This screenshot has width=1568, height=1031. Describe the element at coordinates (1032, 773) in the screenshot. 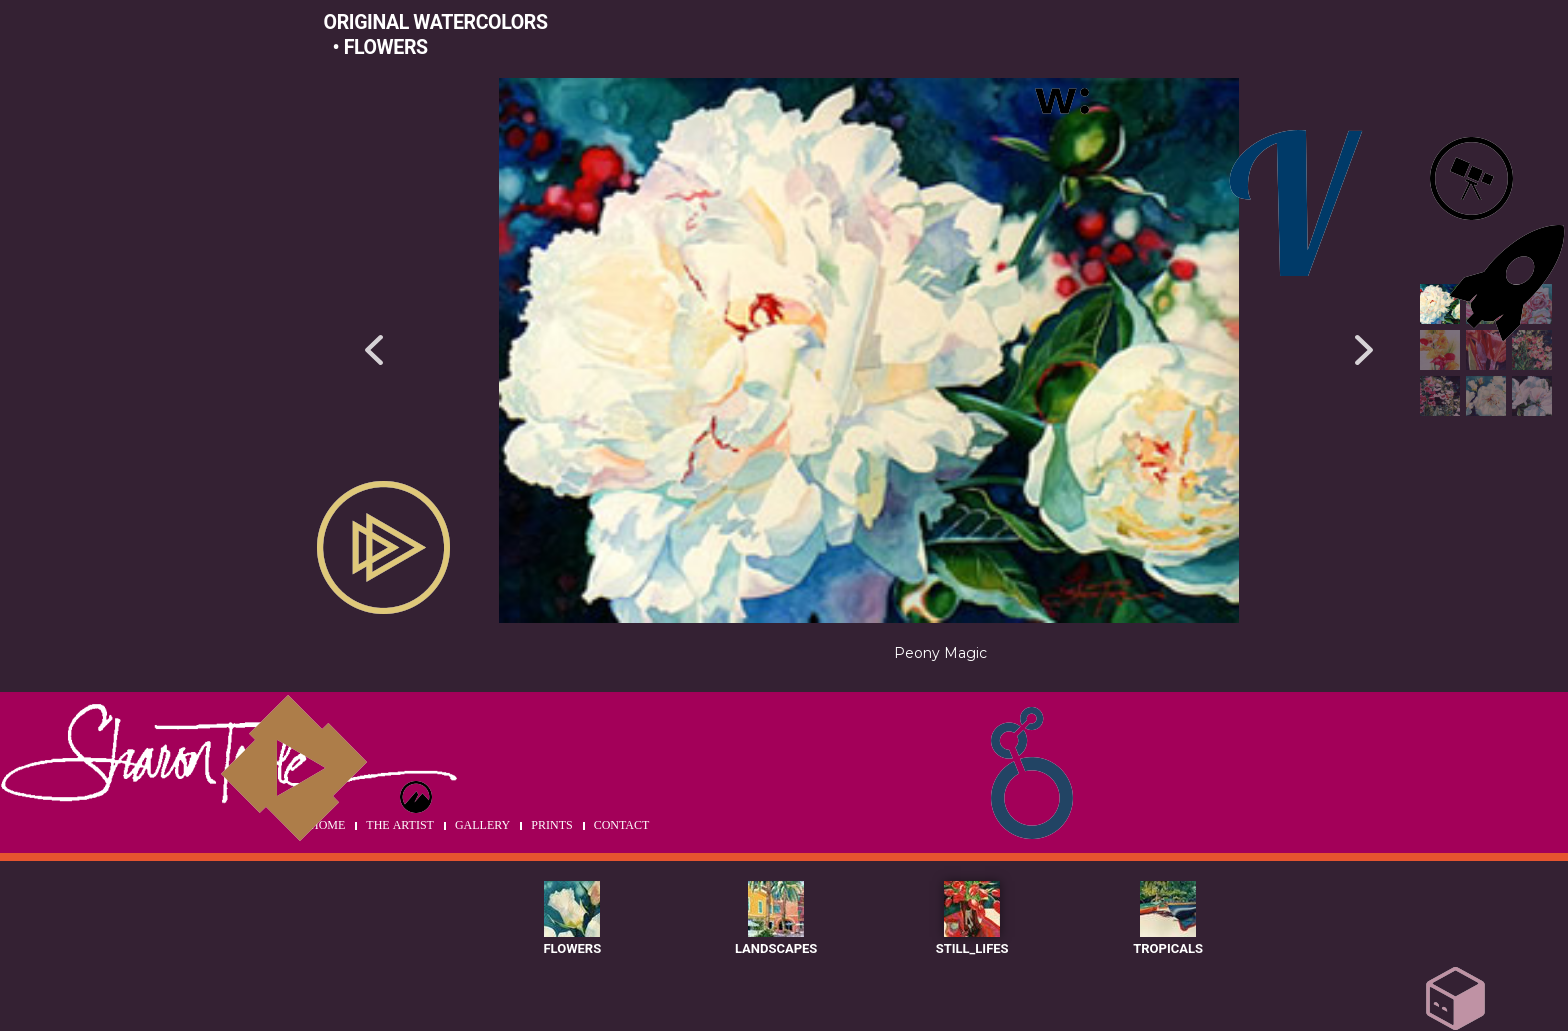

I see `open looker data analytics platform` at that location.